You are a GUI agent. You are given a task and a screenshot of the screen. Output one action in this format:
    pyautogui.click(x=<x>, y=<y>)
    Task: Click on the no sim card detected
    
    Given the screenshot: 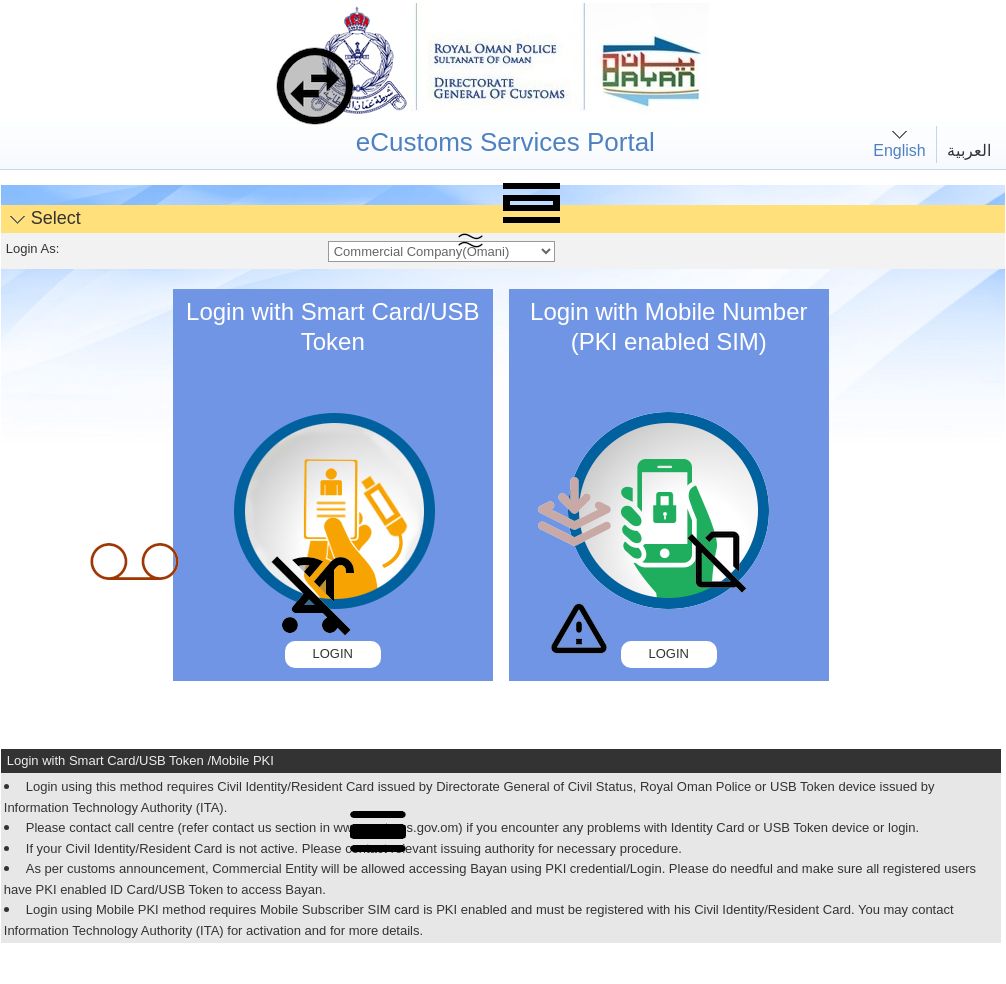 What is the action you would take?
    pyautogui.click(x=717, y=559)
    